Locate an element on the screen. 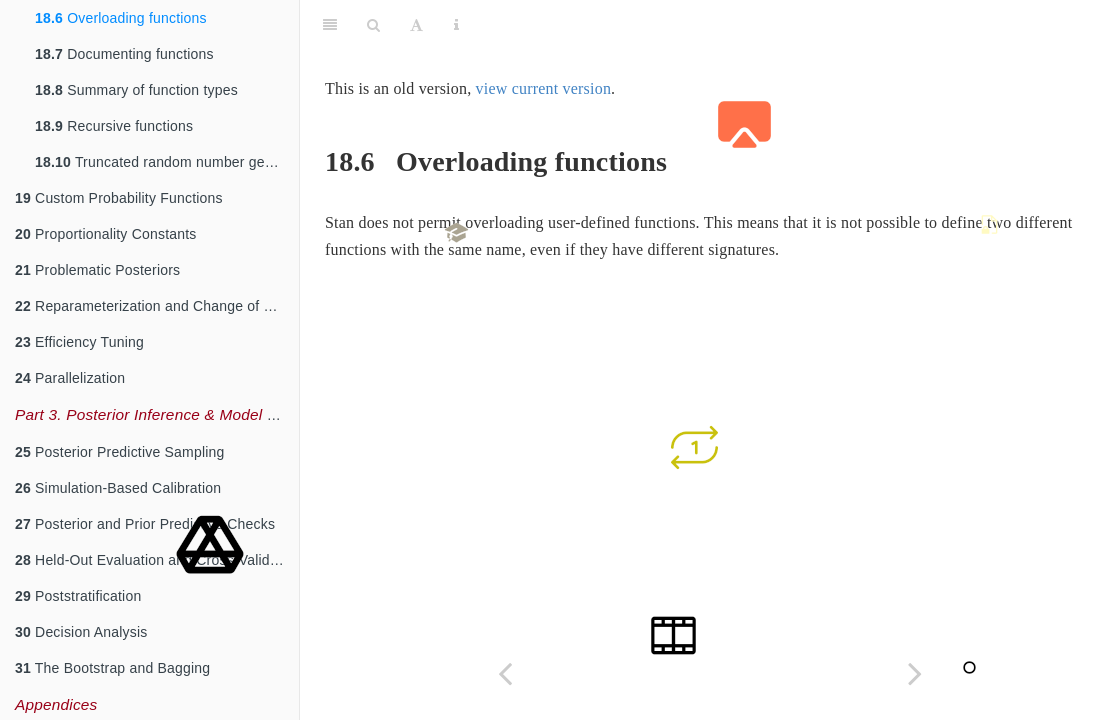 This screenshot has width=1120, height=720. access education or learning features is located at coordinates (456, 232).